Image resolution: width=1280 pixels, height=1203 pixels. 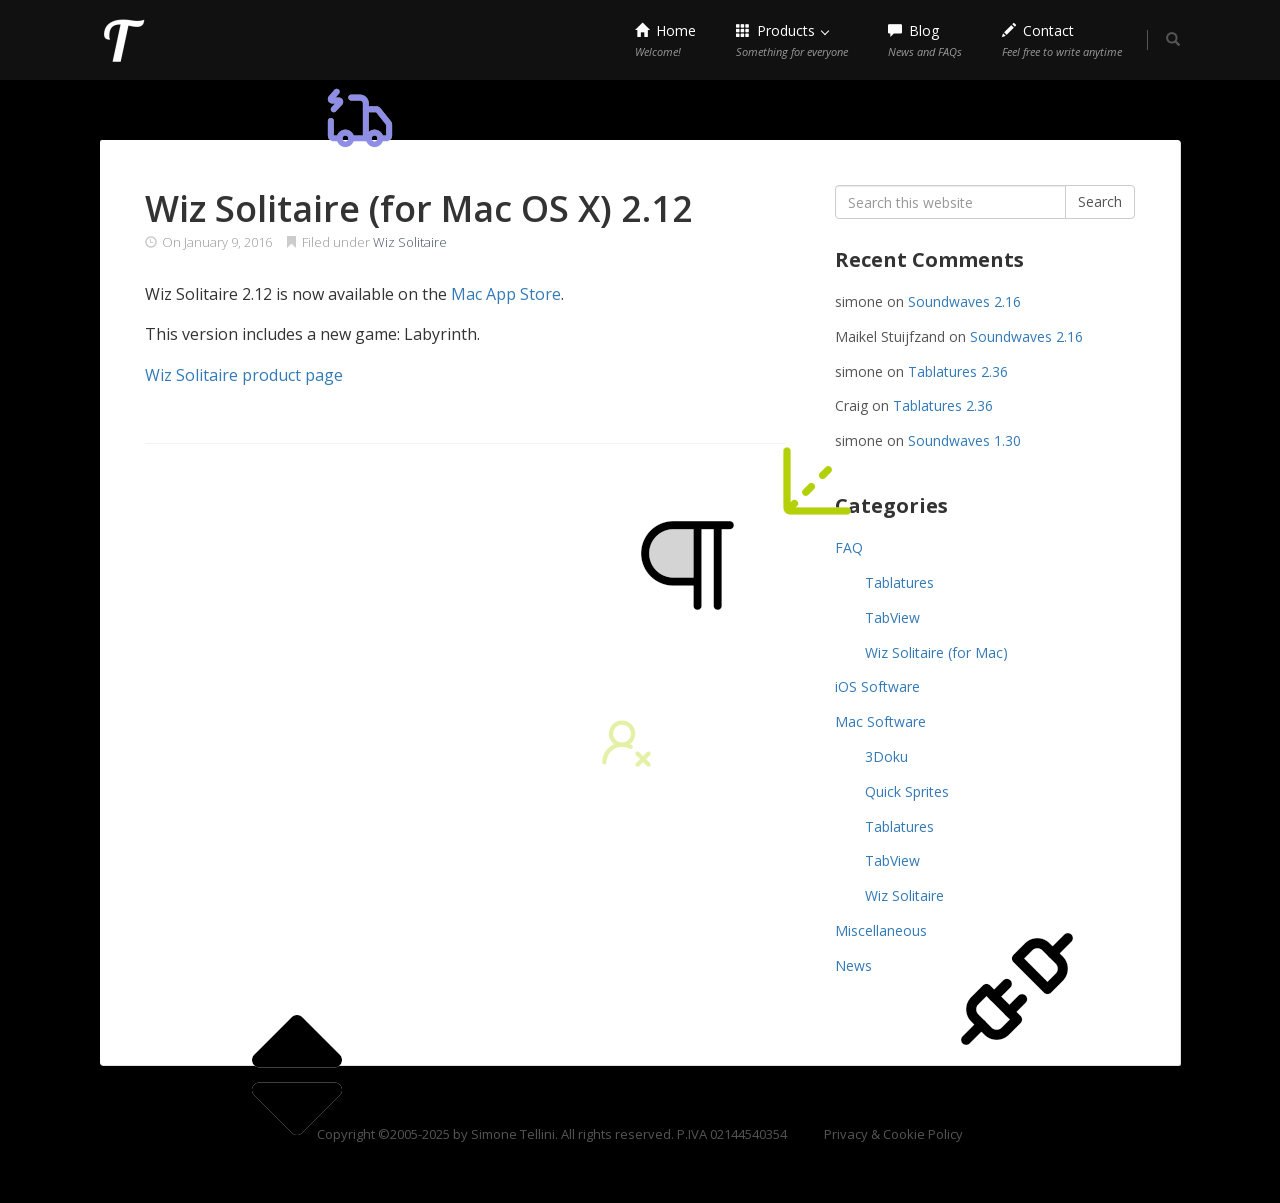 I want to click on toggle 3D view mode, so click(x=817, y=481).